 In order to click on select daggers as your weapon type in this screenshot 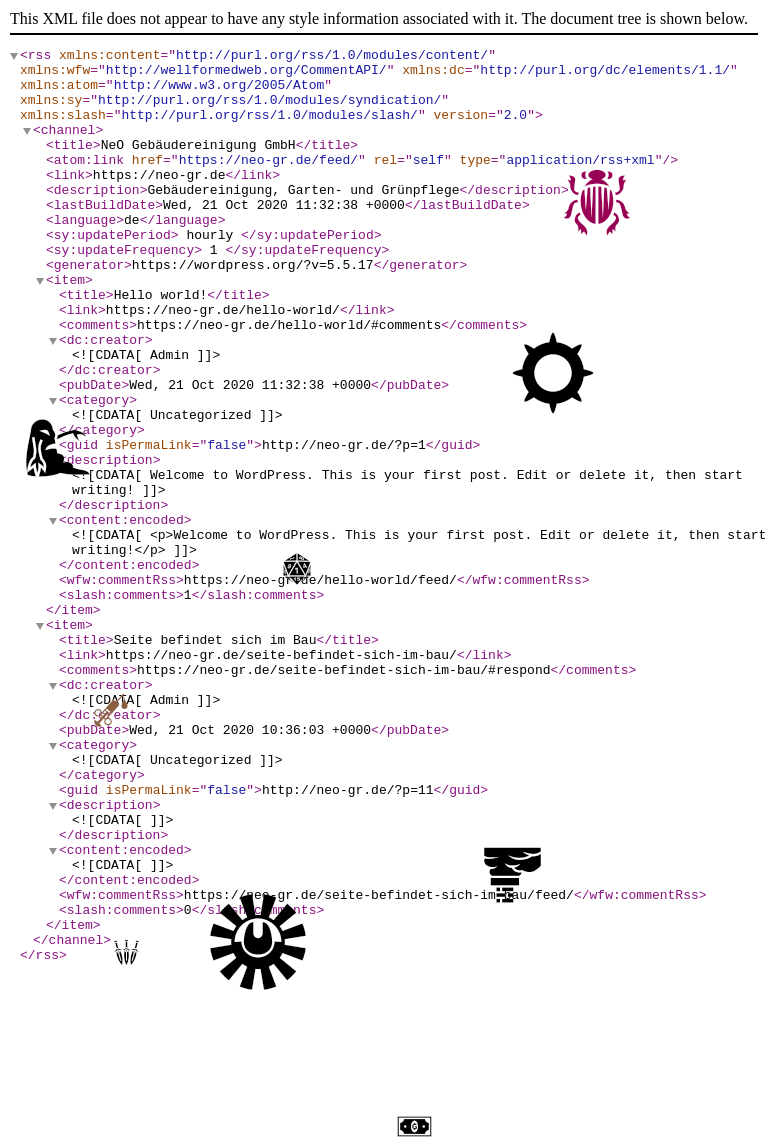, I will do `click(126, 952)`.